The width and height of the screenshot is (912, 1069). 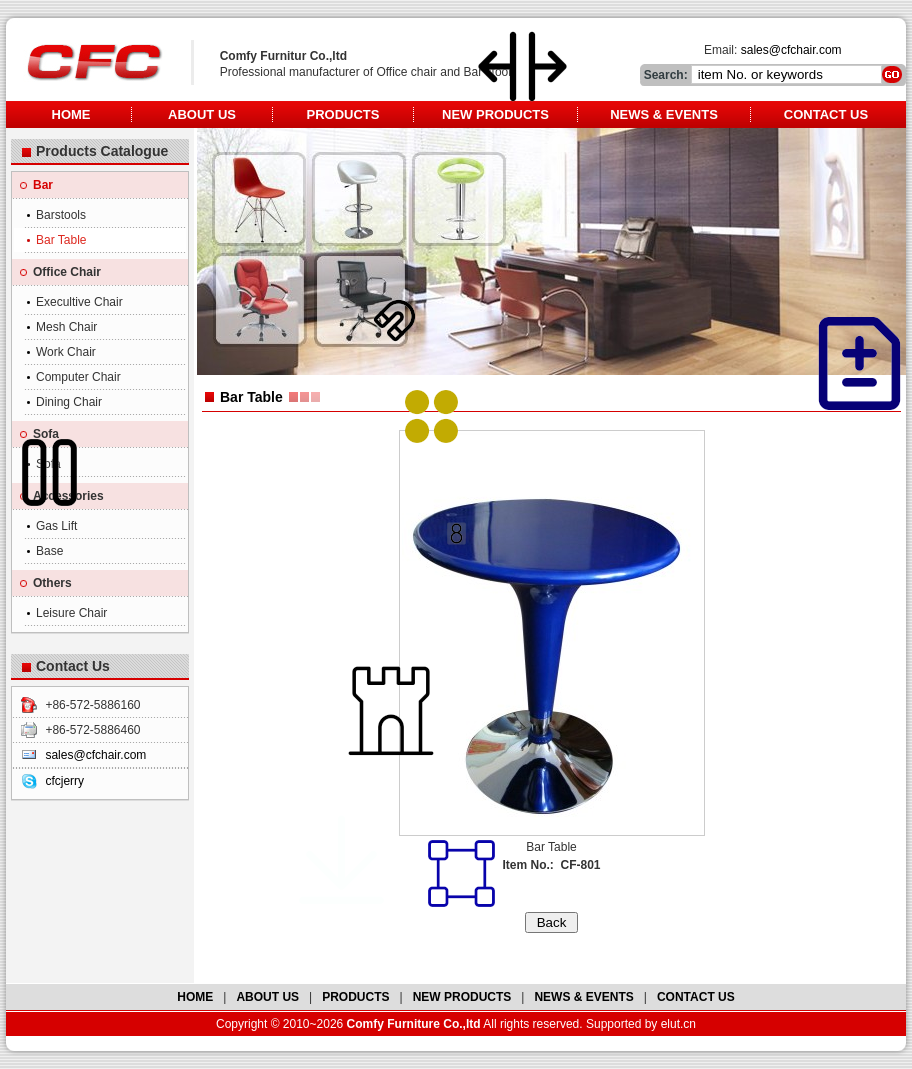 What do you see at coordinates (431, 416) in the screenshot?
I see `open app grid or launcher` at bounding box center [431, 416].